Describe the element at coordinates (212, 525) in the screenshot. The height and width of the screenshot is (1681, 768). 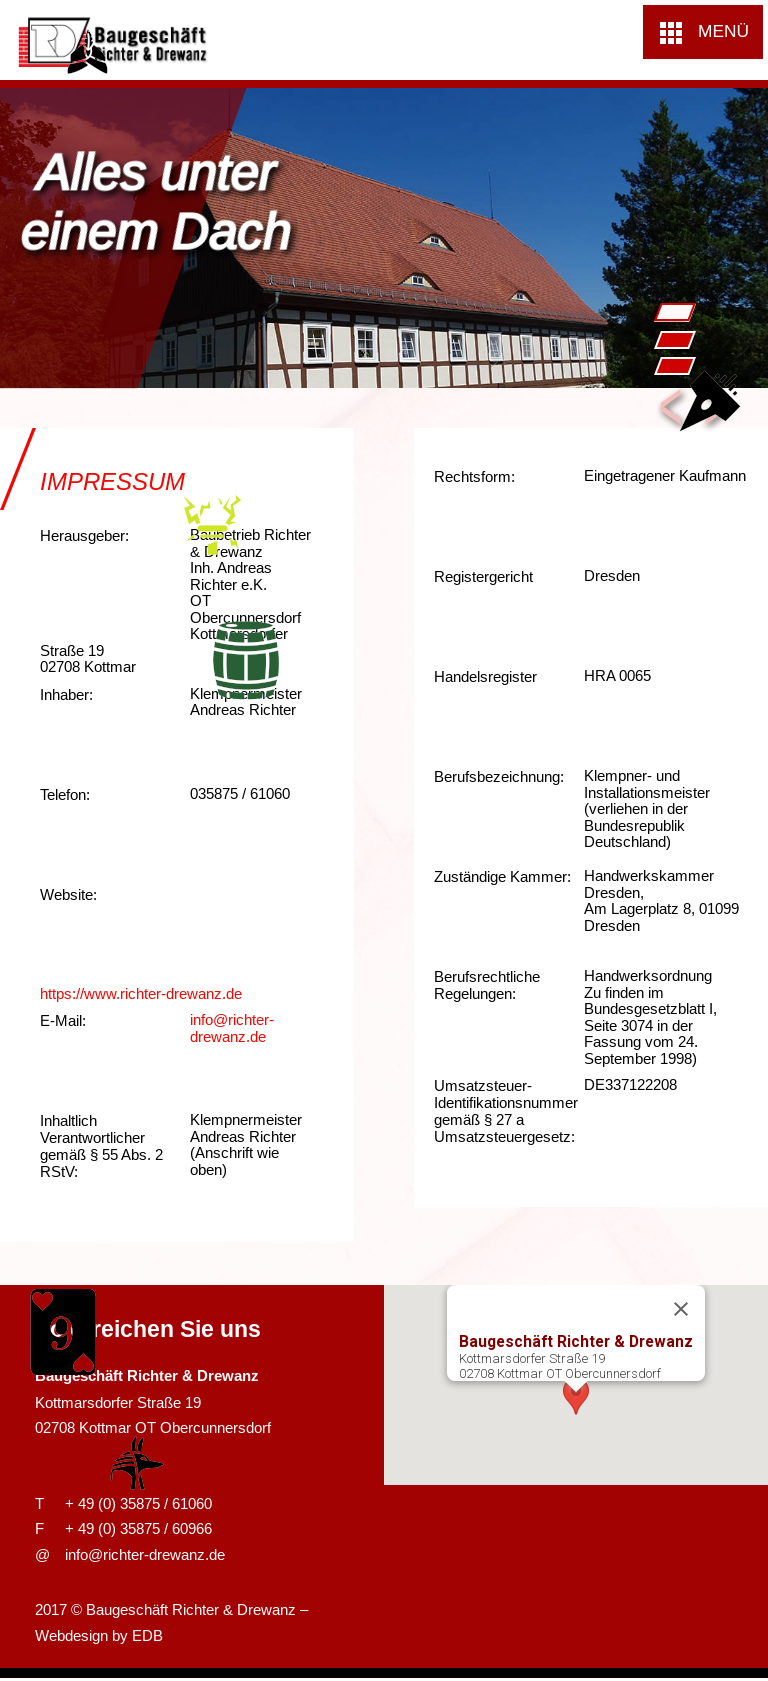
I see `activate electrical or energy-based ability` at that location.